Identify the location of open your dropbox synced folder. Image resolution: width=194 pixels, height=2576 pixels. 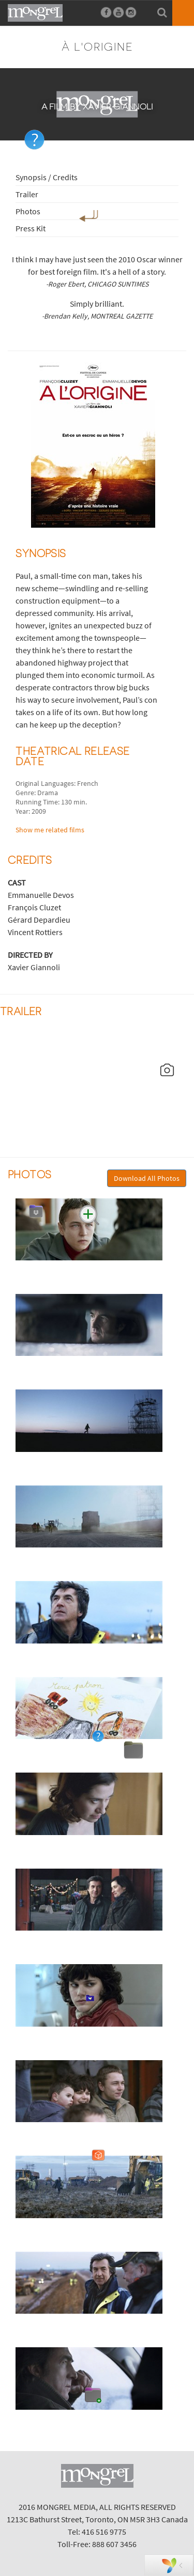
(36, 1211).